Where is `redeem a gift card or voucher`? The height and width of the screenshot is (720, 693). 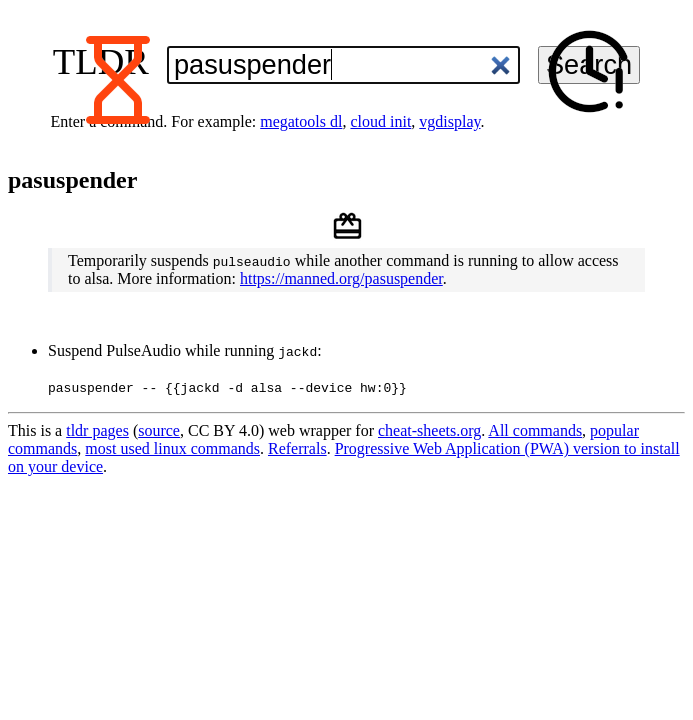
redeem a gift card or voucher is located at coordinates (347, 226).